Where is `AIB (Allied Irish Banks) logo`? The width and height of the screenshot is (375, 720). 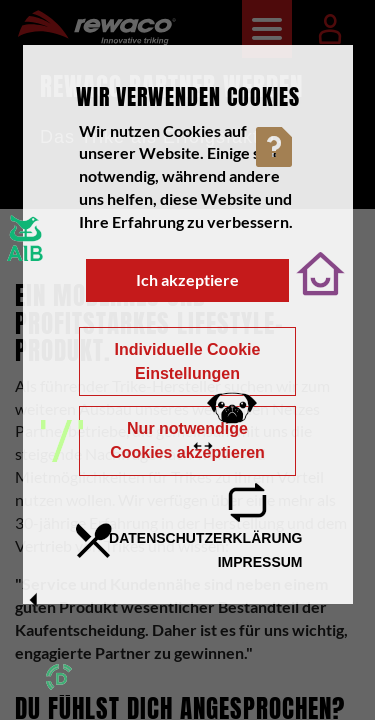
AIB (Allied Irish Banks) logo is located at coordinates (25, 238).